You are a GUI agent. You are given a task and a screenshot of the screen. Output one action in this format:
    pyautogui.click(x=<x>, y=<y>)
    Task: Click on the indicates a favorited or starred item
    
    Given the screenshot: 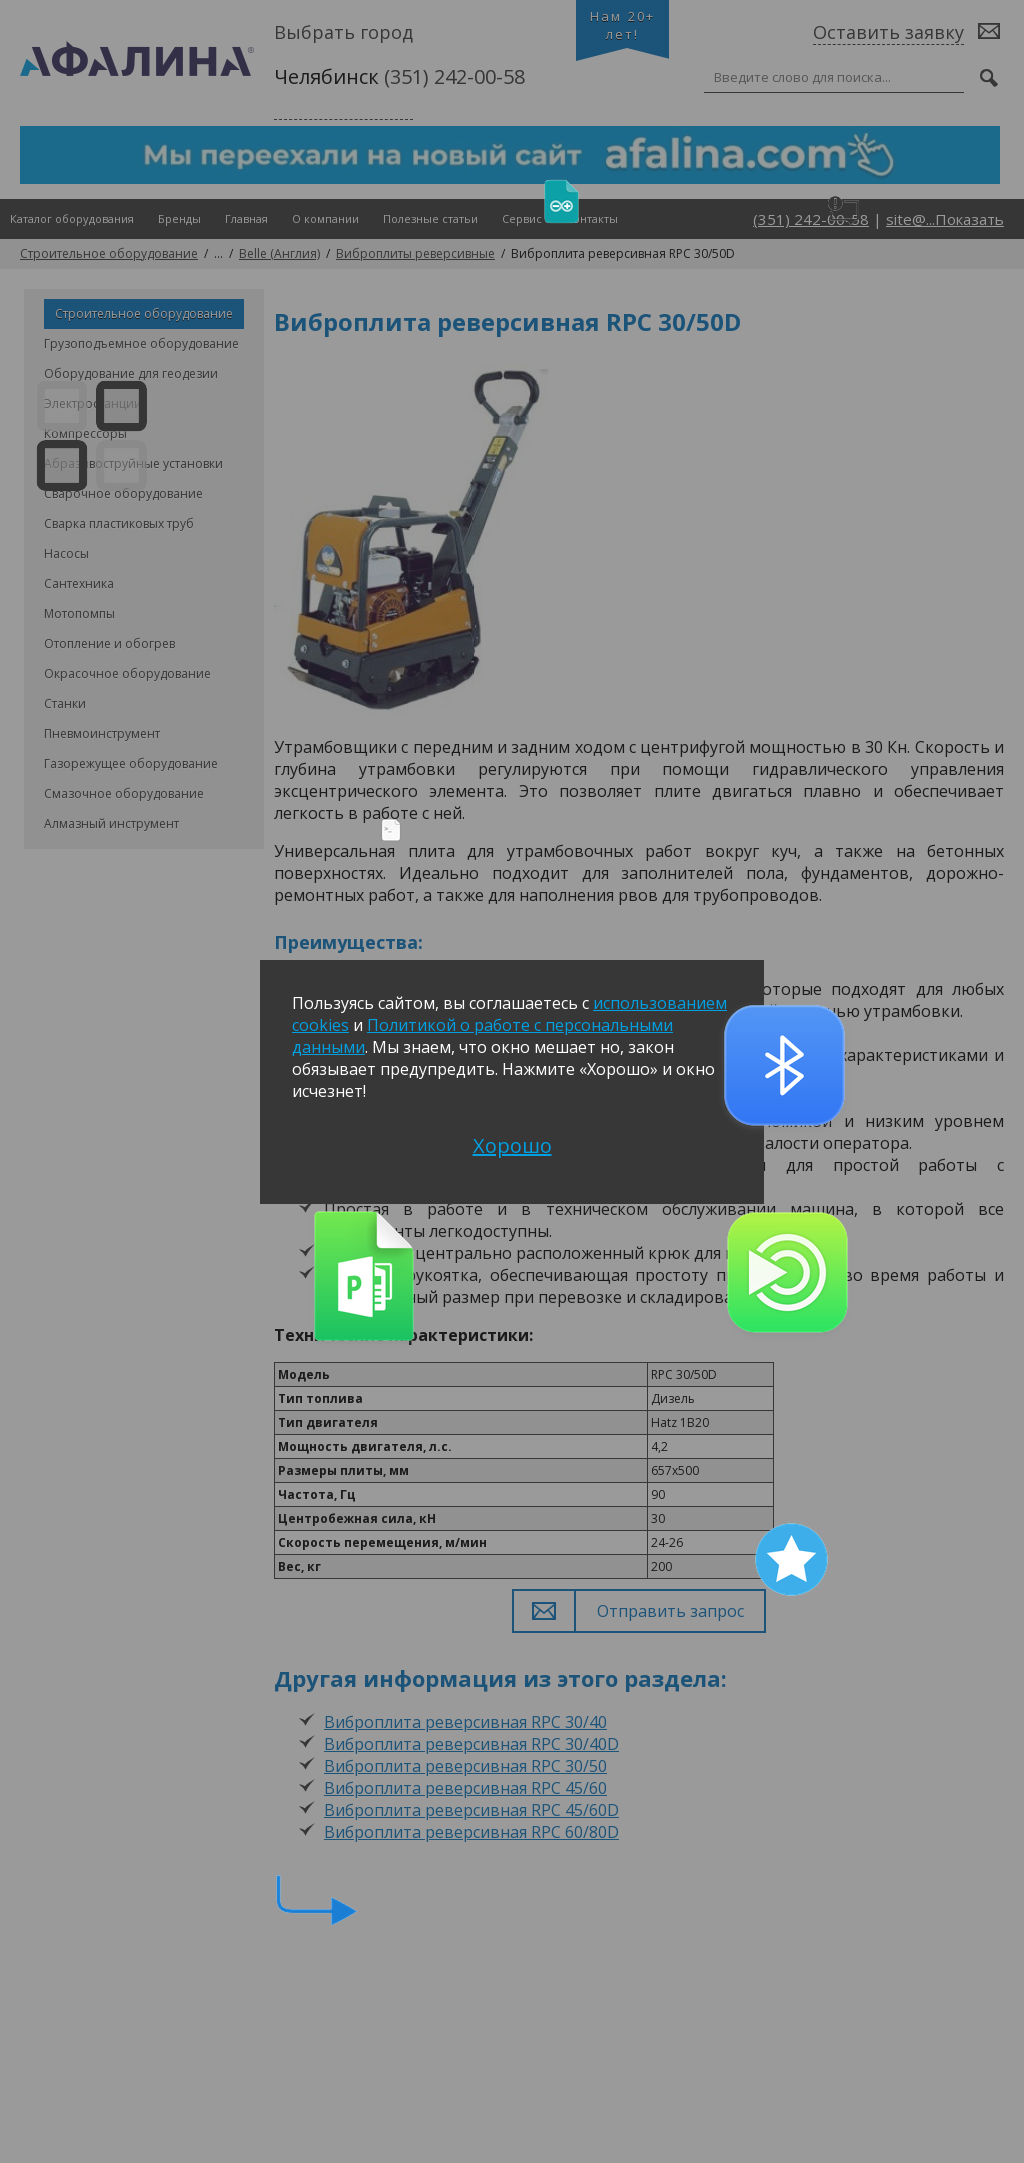 What is the action you would take?
    pyautogui.click(x=791, y=1559)
    